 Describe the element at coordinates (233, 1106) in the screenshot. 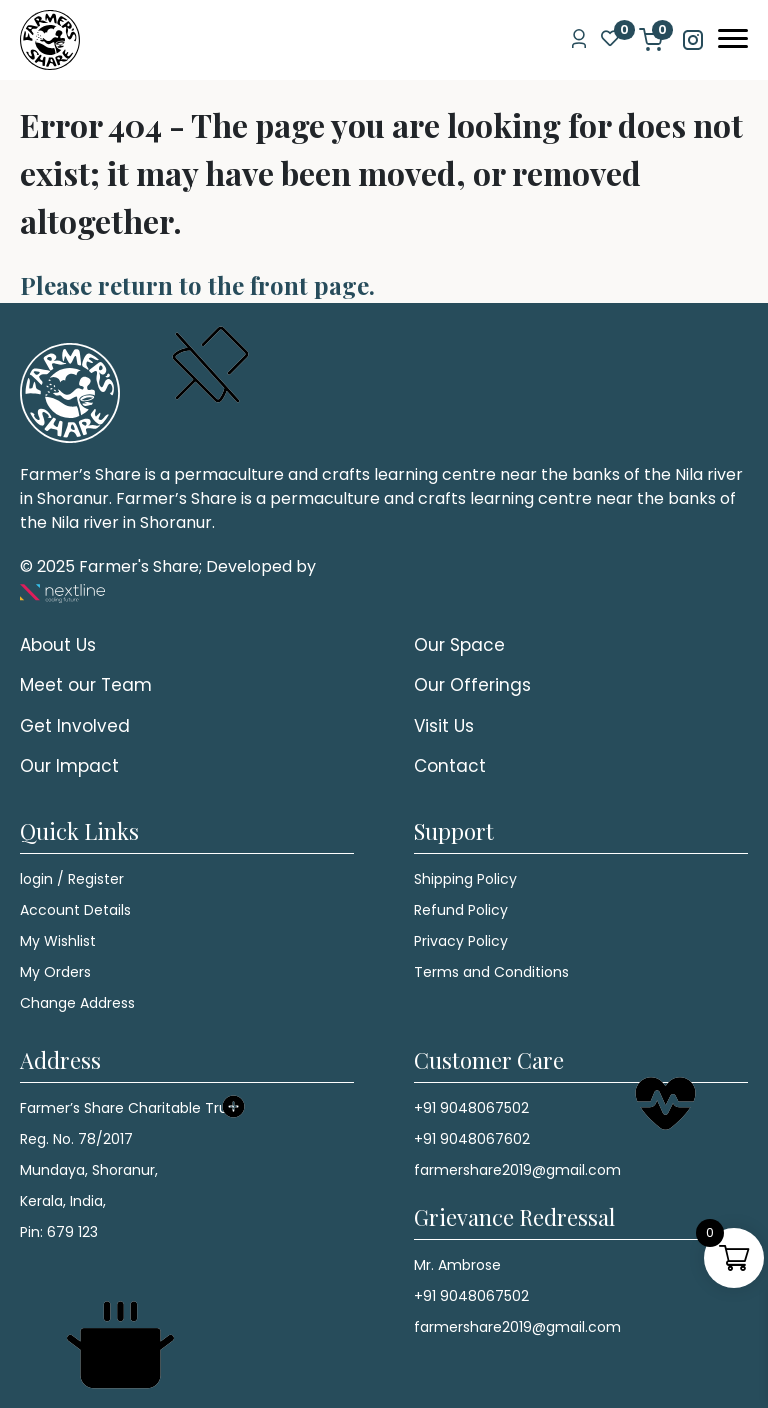

I see `add a new item` at that location.